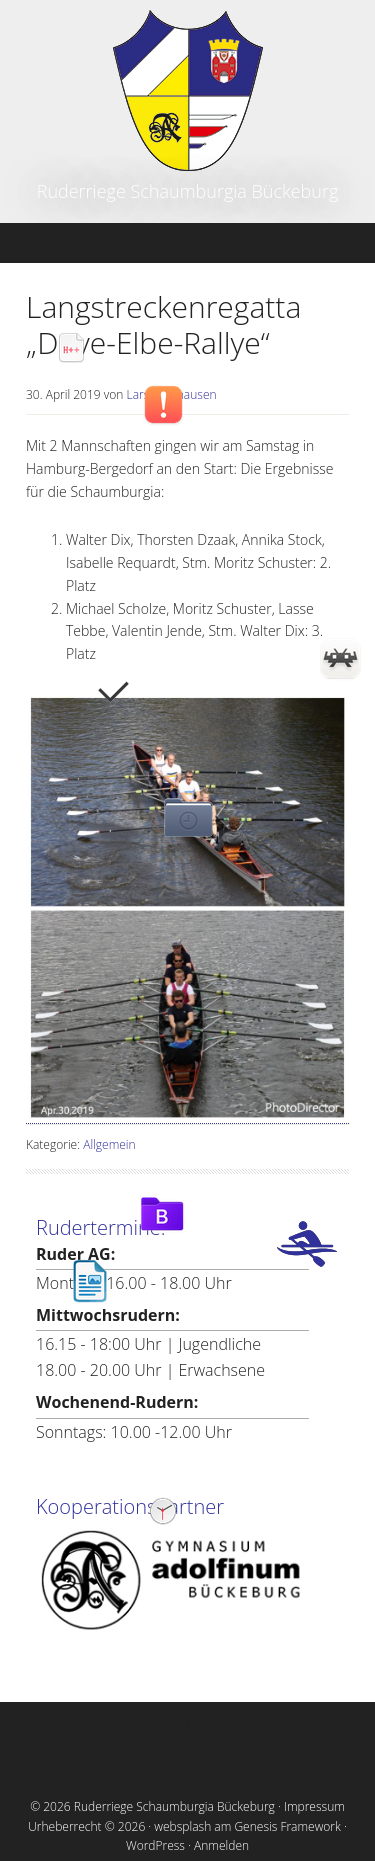 This screenshot has height=1861, width=375. Describe the element at coordinates (340, 658) in the screenshot. I see `open retroarch emulator app` at that location.